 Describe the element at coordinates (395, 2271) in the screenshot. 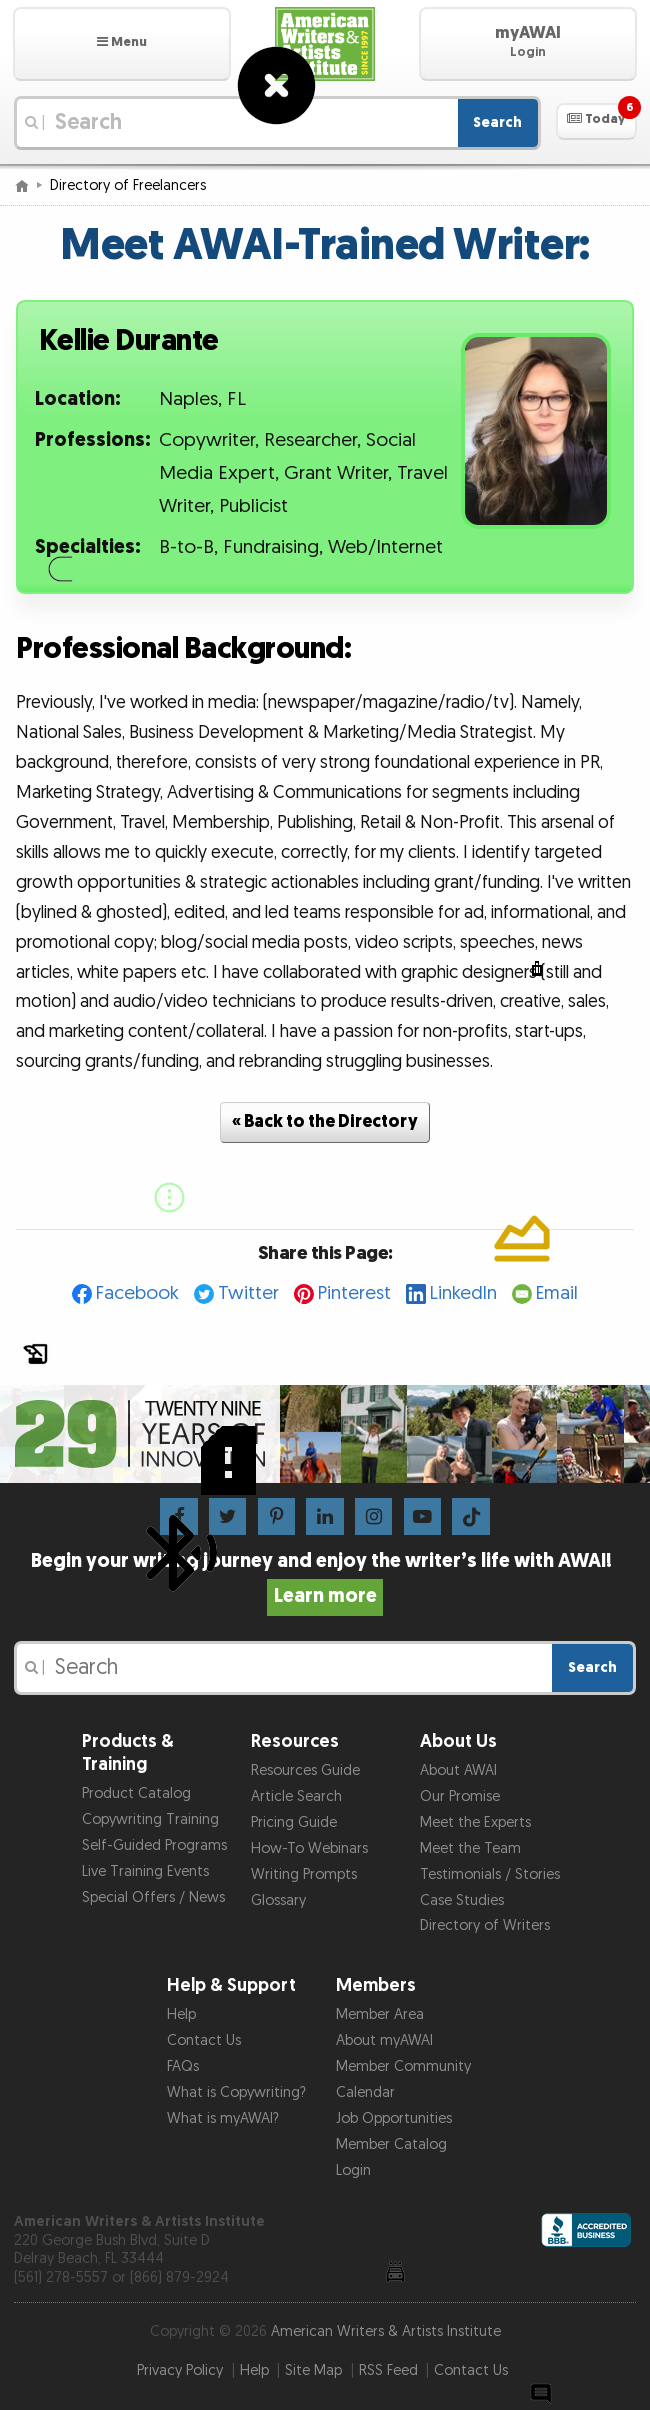

I see `find nearby car wash locations` at that location.